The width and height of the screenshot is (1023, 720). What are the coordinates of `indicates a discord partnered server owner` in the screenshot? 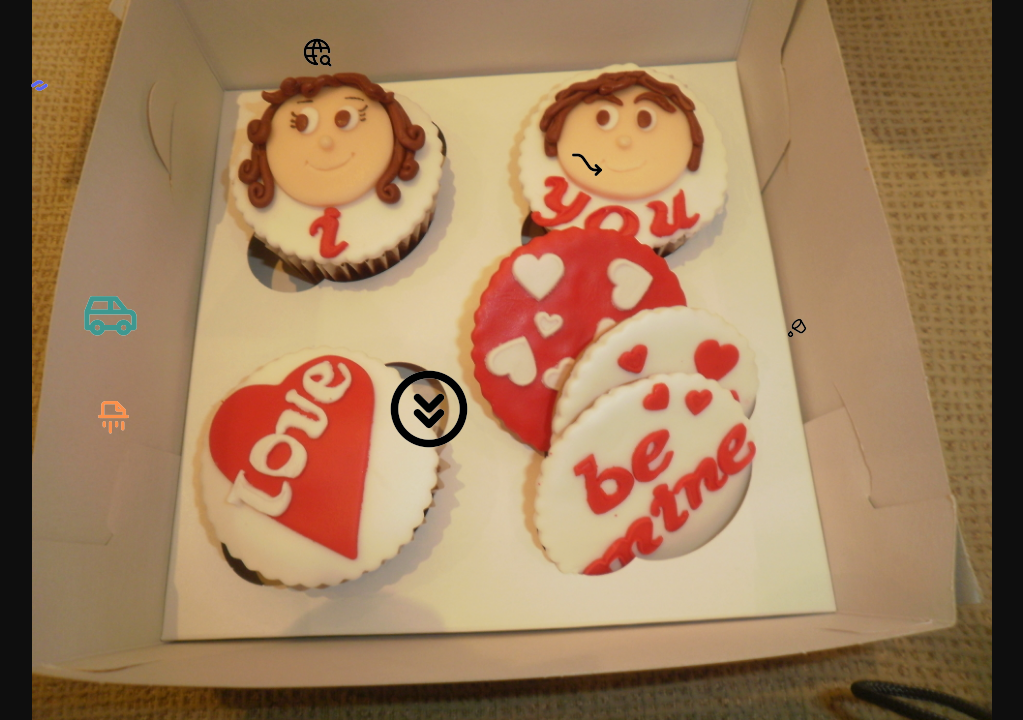 It's located at (39, 85).